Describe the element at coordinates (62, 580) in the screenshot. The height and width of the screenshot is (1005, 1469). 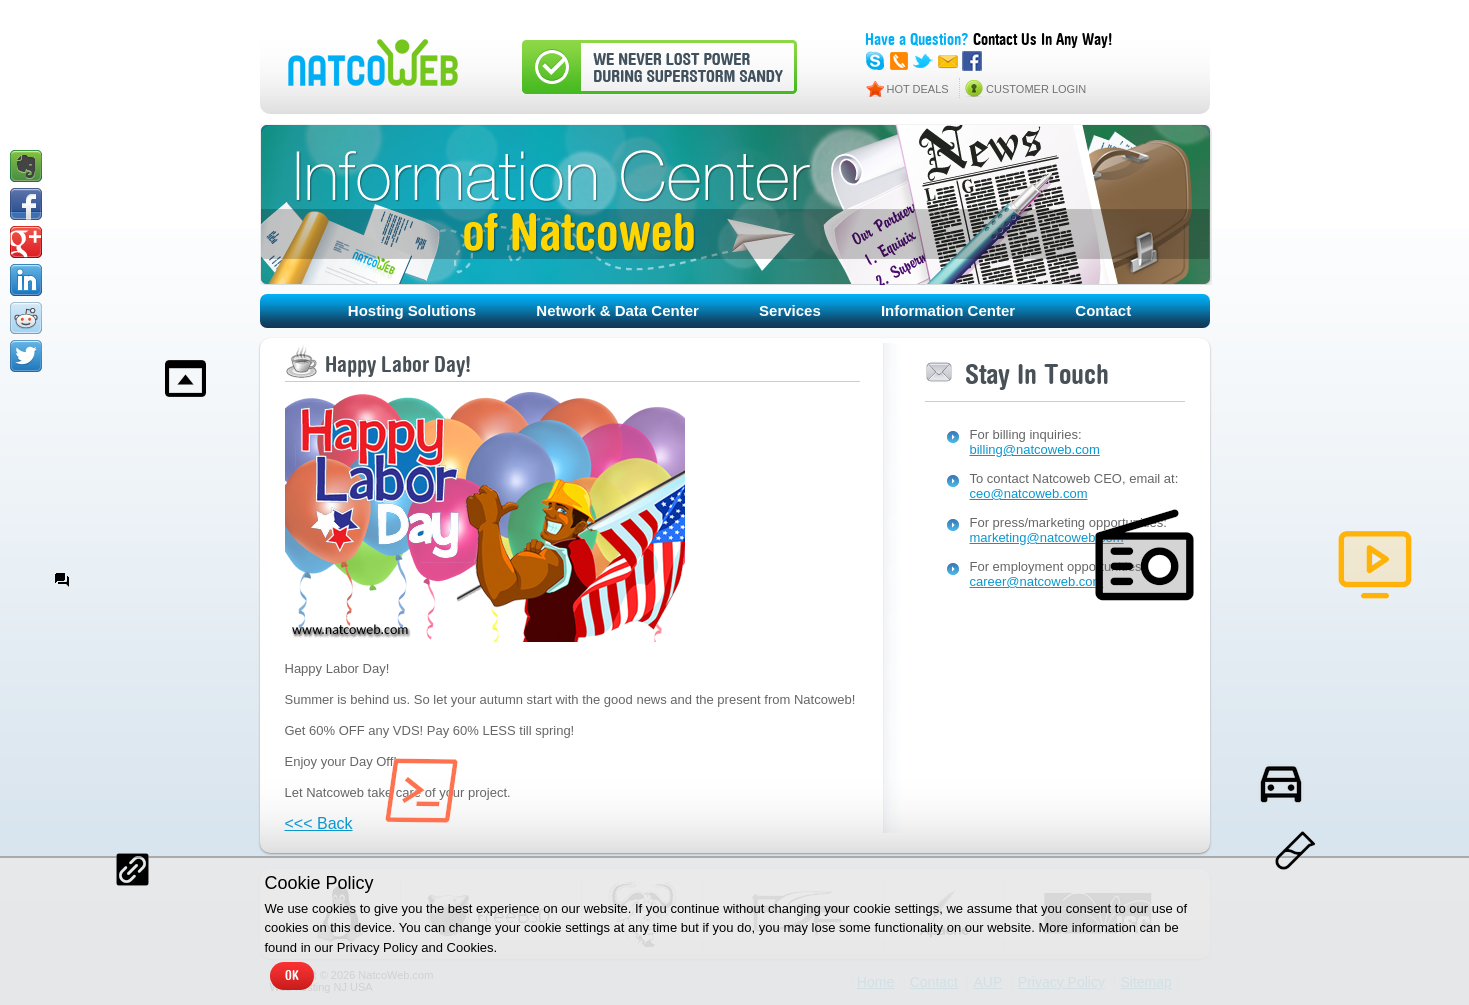
I see `open chat or messaging` at that location.